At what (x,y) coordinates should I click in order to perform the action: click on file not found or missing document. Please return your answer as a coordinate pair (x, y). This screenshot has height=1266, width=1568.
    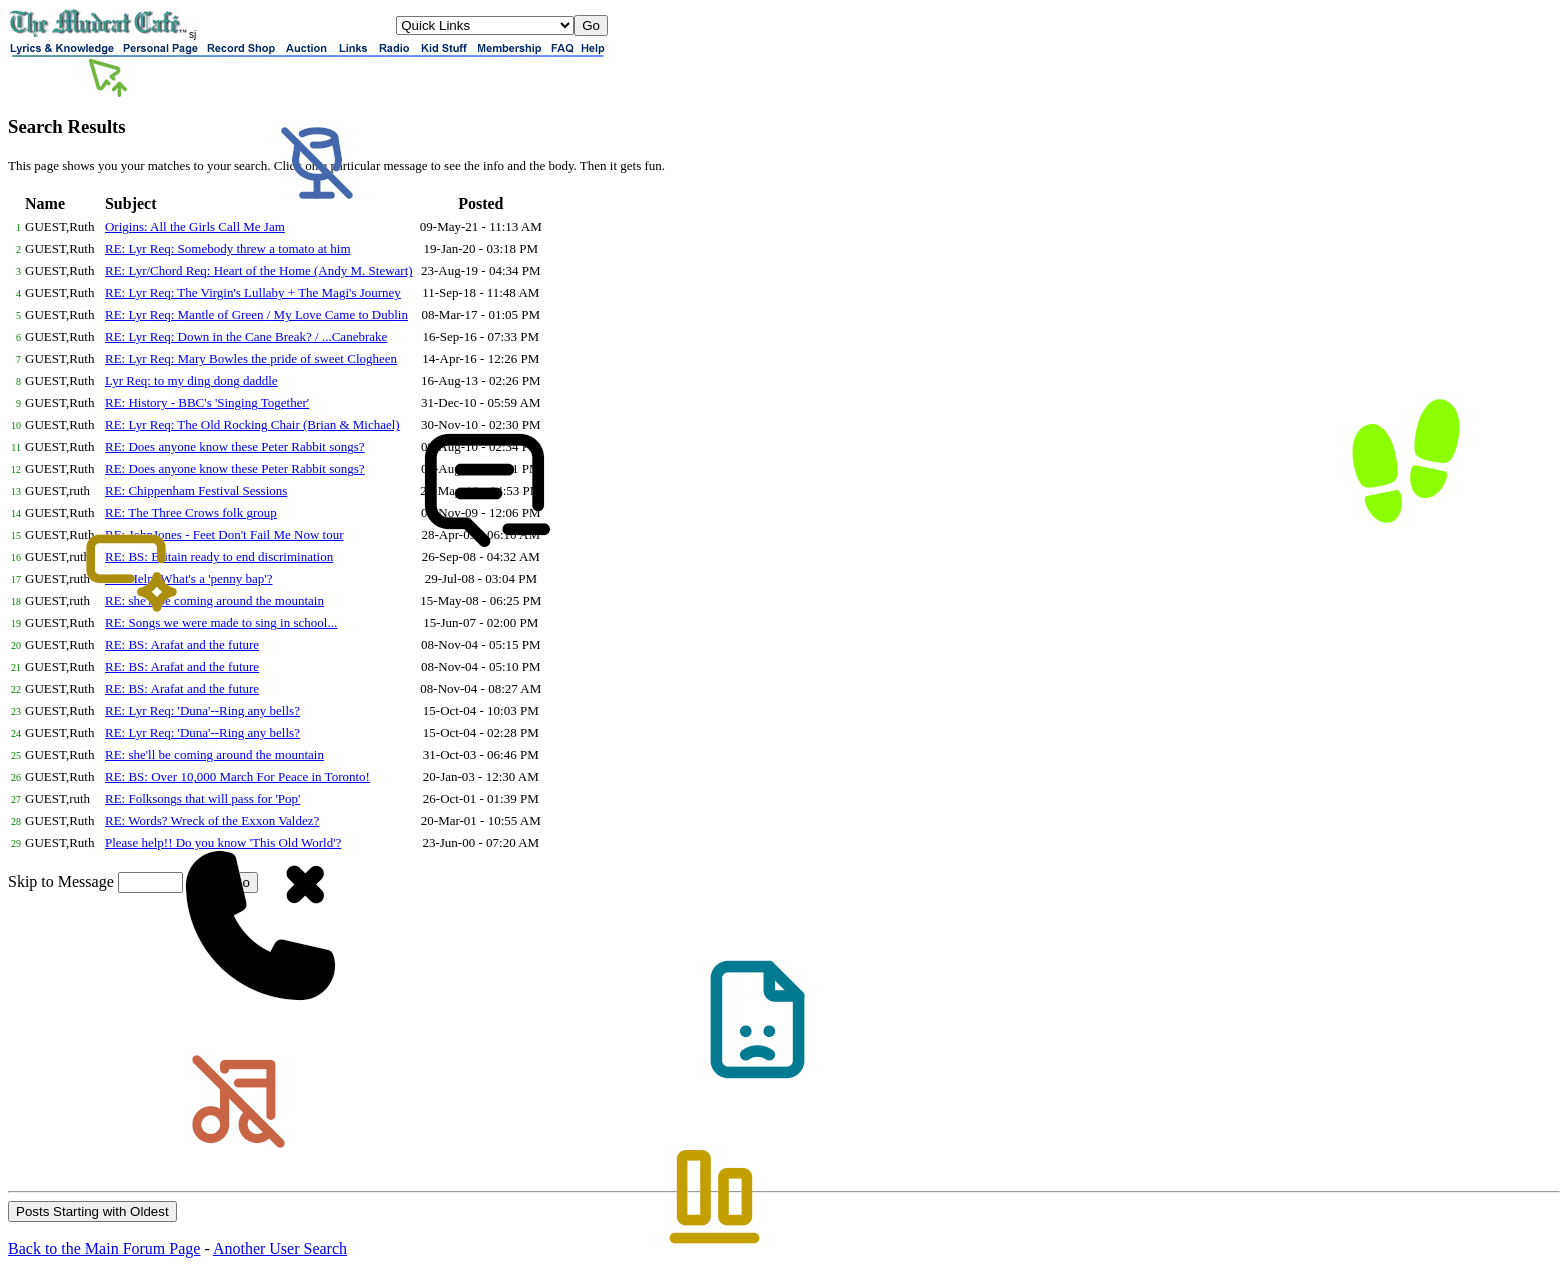
    Looking at the image, I should click on (757, 1019).